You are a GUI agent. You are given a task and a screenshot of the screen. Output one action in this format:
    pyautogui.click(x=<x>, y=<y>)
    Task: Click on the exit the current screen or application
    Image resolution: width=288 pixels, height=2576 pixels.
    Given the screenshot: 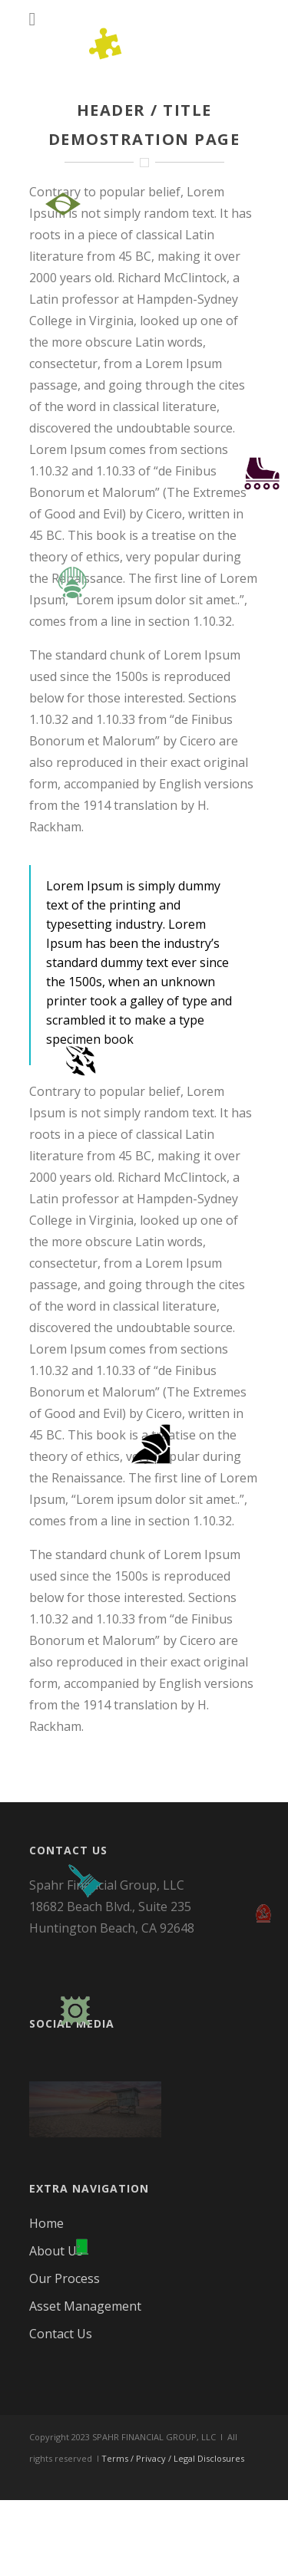 What is the action you would take?
    pyautogui.click(x=81, y=2246)
    